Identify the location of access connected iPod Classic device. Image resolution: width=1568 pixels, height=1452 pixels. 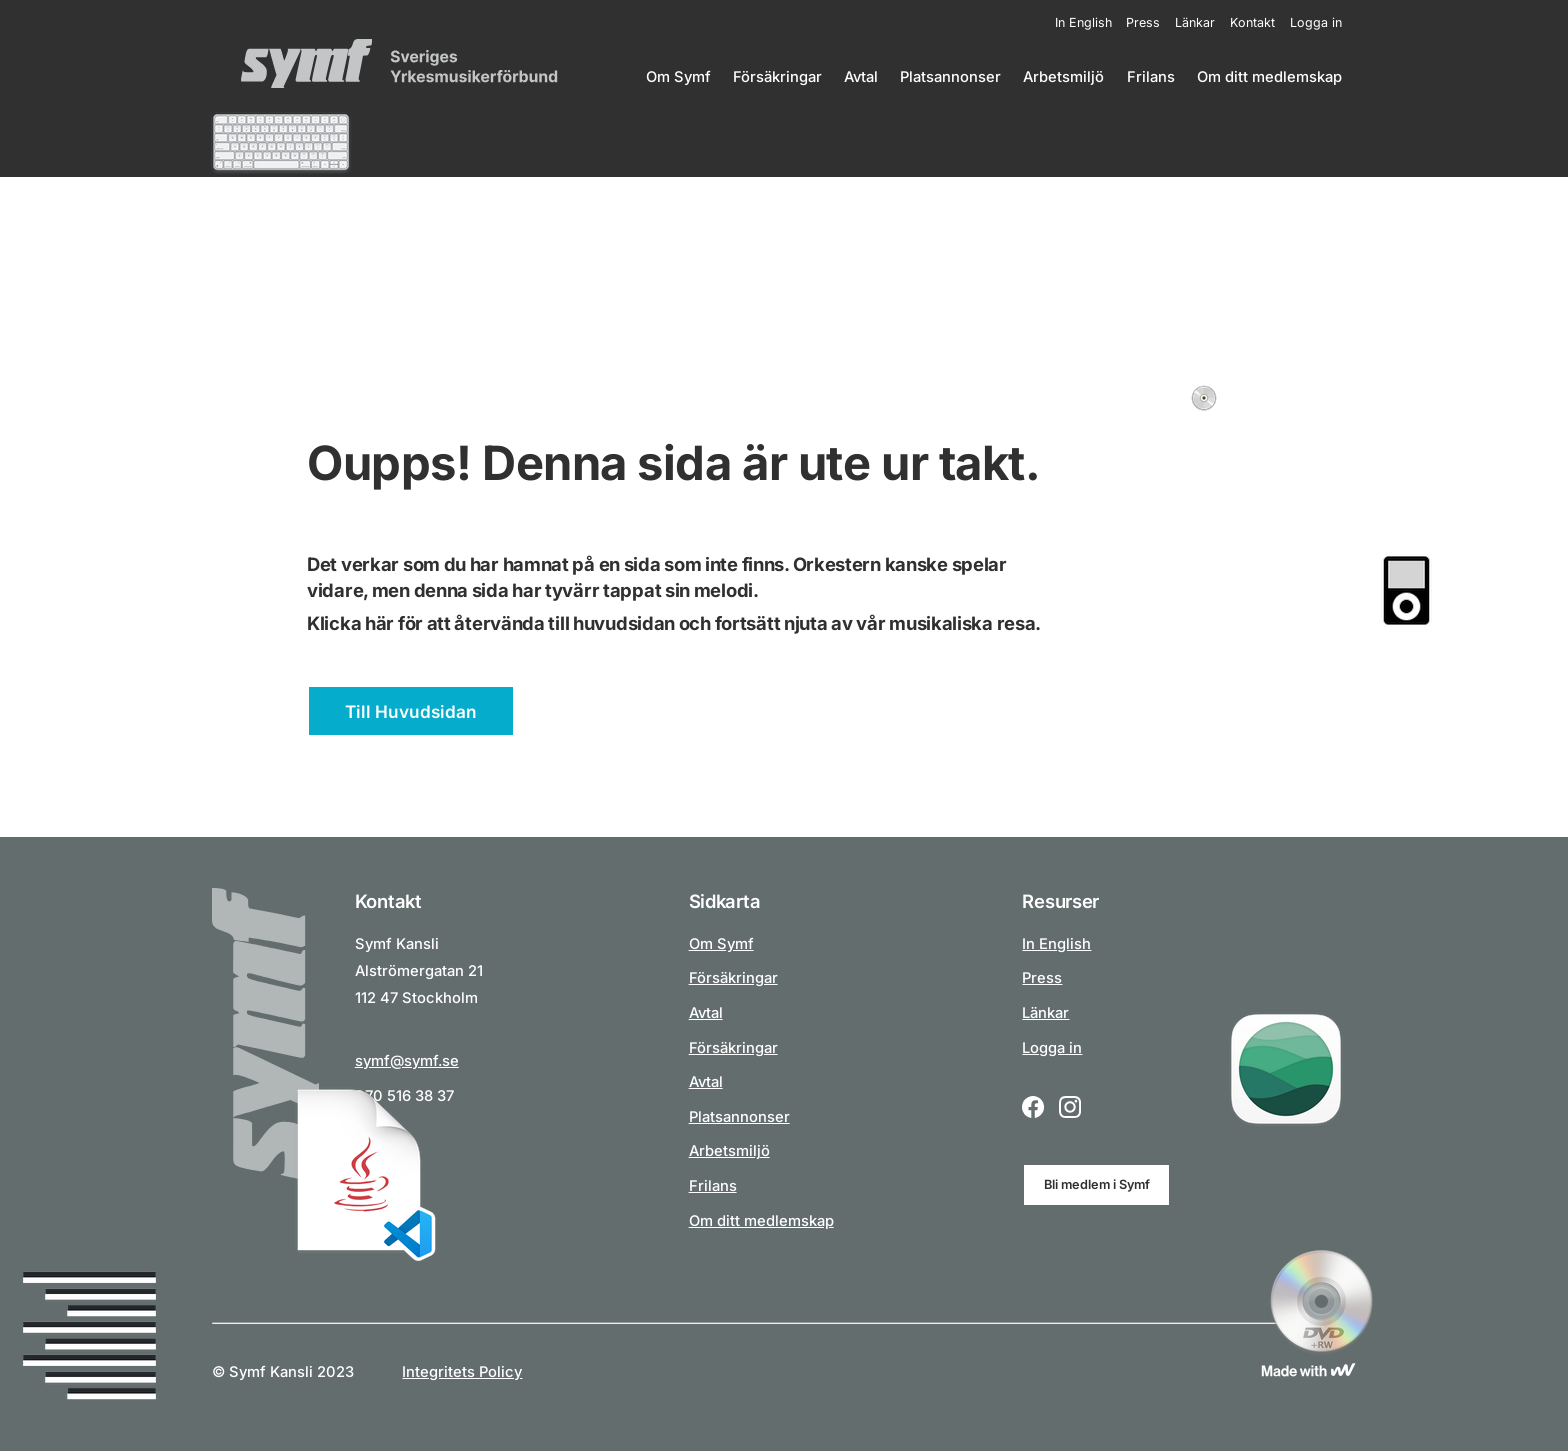
(1406, 590).